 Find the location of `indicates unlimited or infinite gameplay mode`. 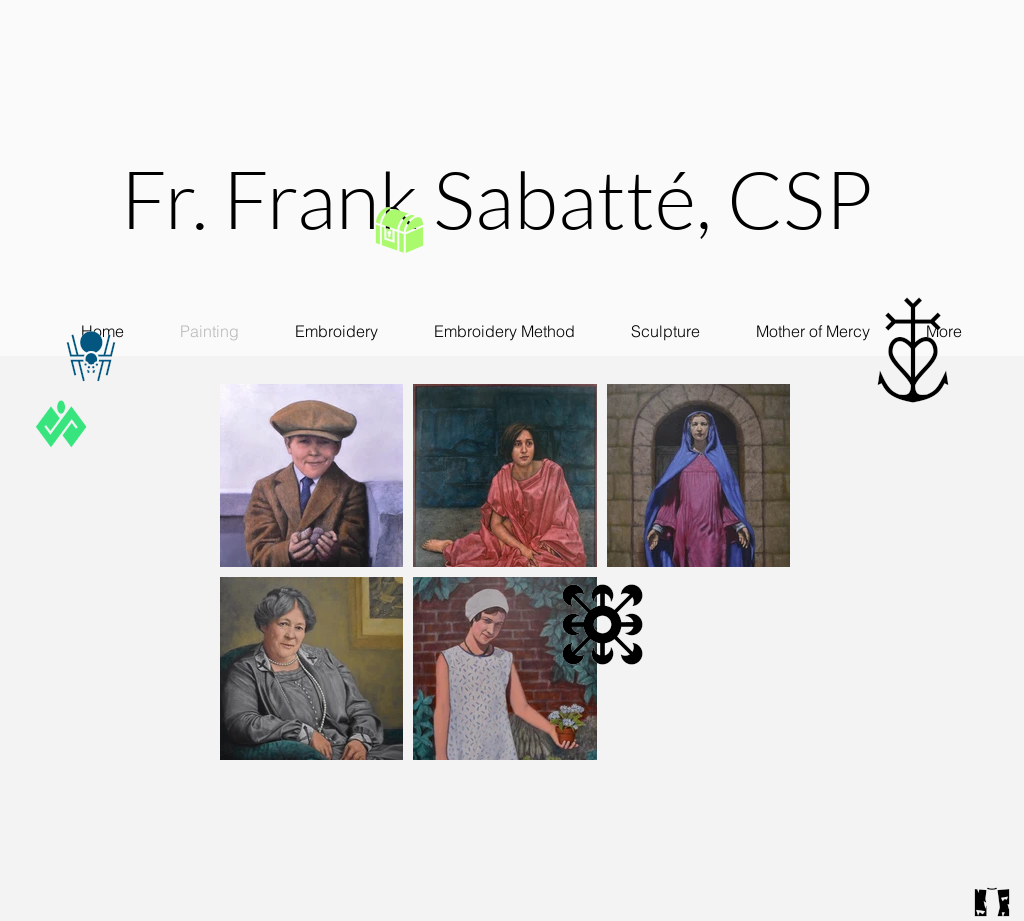

indicates unlimited or infinite gameplay mode is located at coordinates (61, 426).